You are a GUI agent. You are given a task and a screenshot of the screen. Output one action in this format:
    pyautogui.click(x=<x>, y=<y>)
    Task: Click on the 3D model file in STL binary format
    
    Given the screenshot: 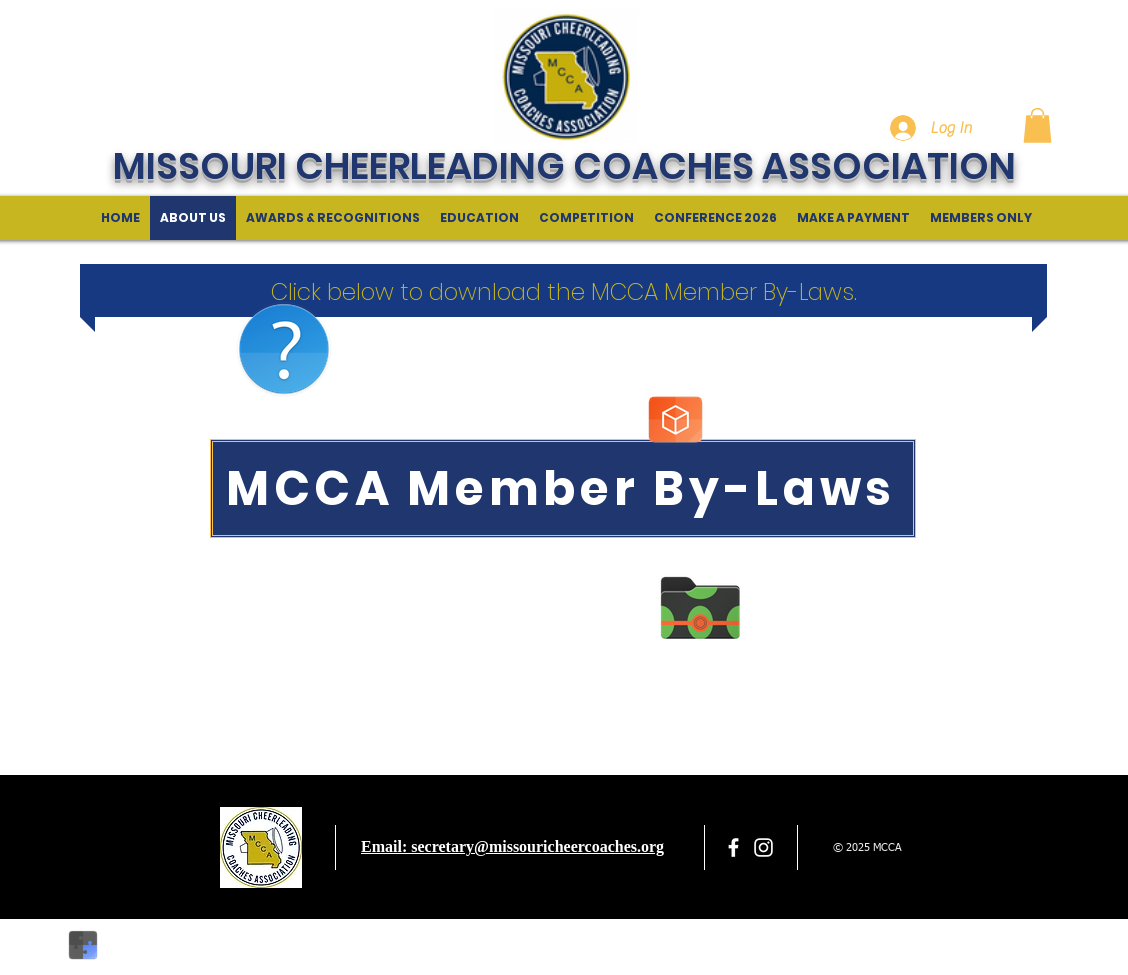 What is the action you would take?
    pyautogui.click(x=675, y=417)
    